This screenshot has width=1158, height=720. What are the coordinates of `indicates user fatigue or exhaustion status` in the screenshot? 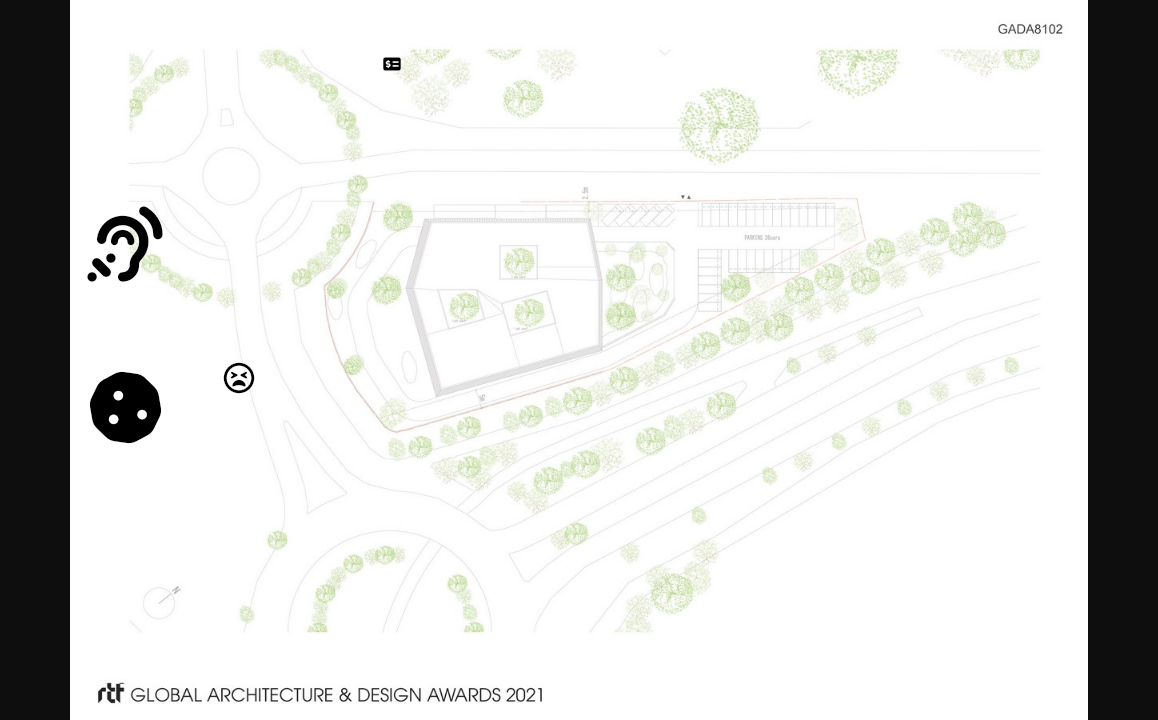 It's located at (239, 378).